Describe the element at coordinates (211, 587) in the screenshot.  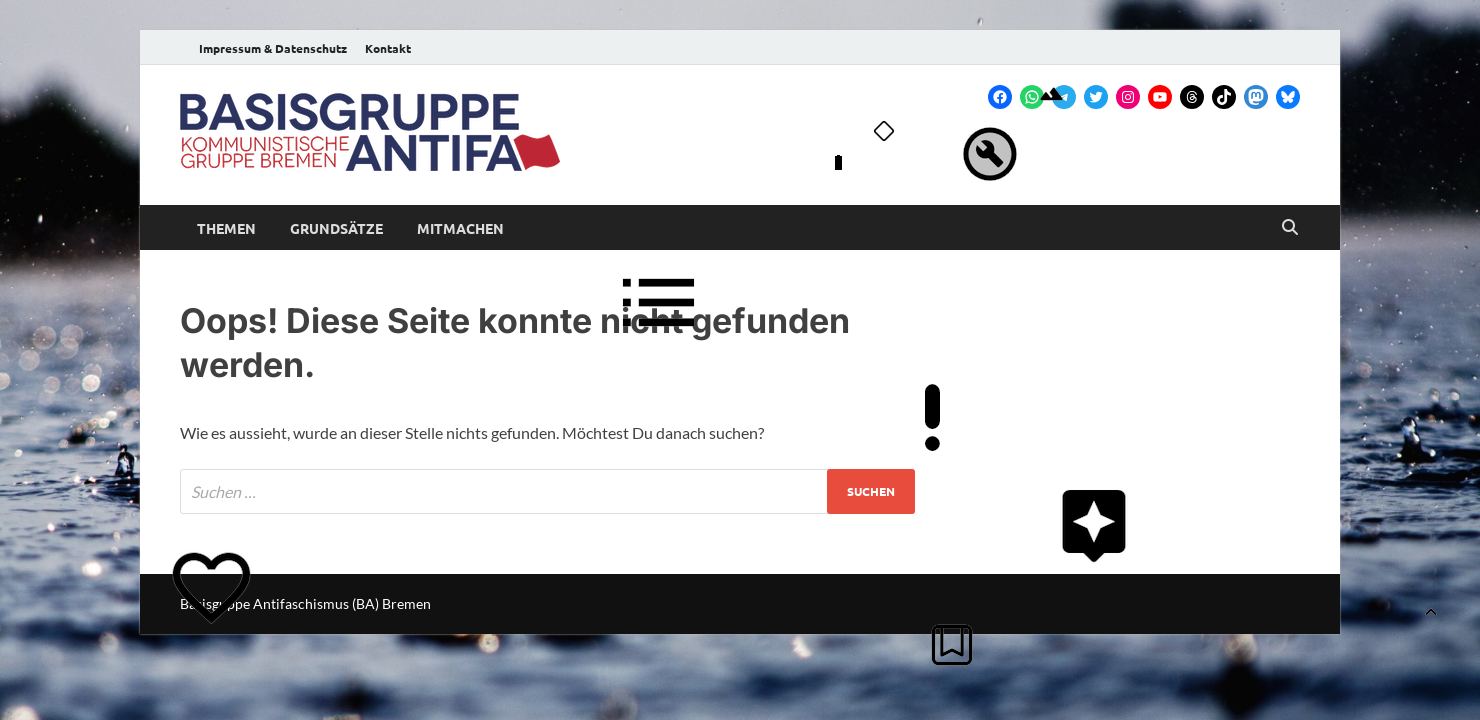
I see `add item to favorites` at that location.